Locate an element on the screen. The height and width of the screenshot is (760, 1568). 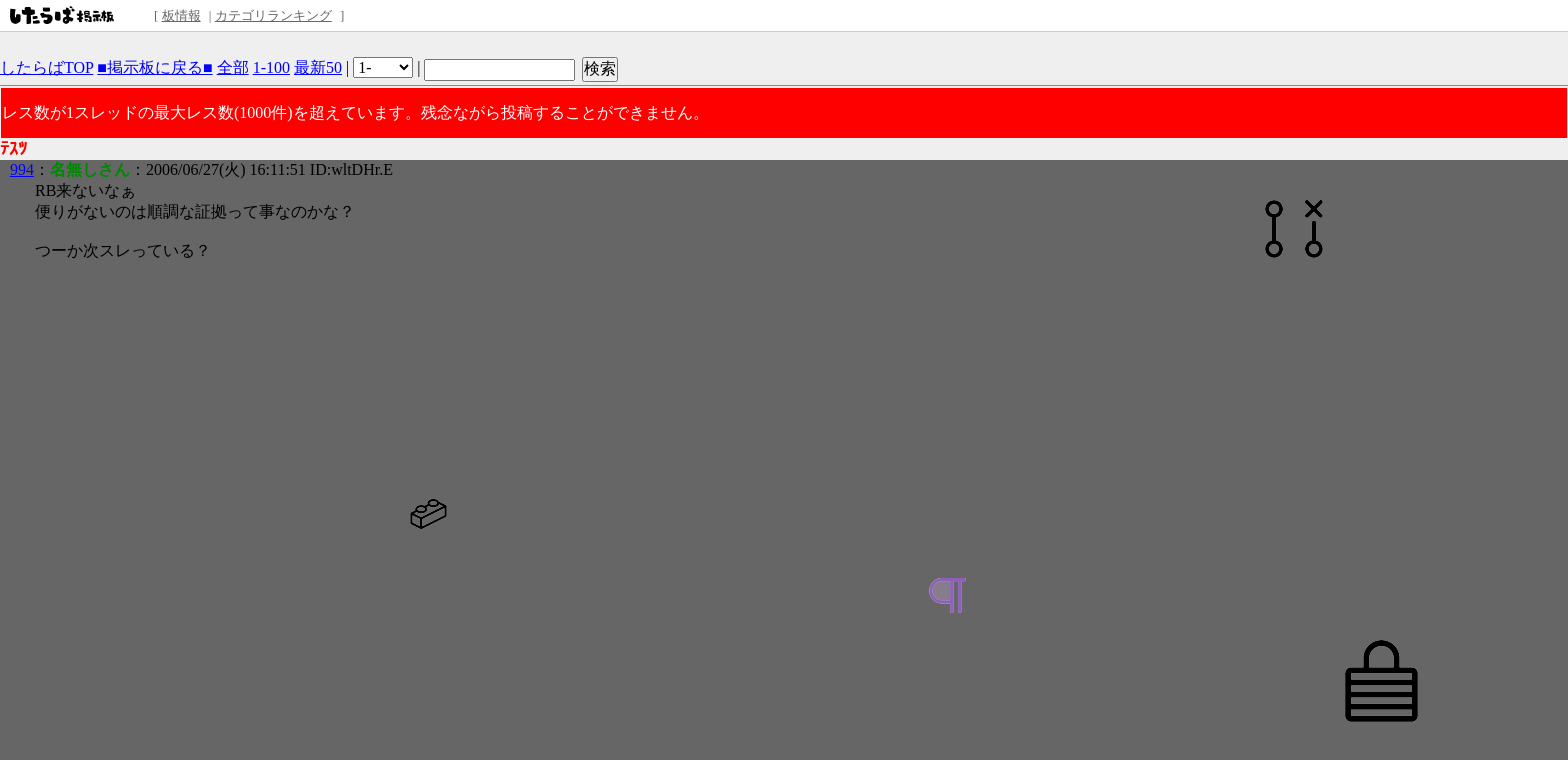
access building or construction features is located at coordinates (428, 513).